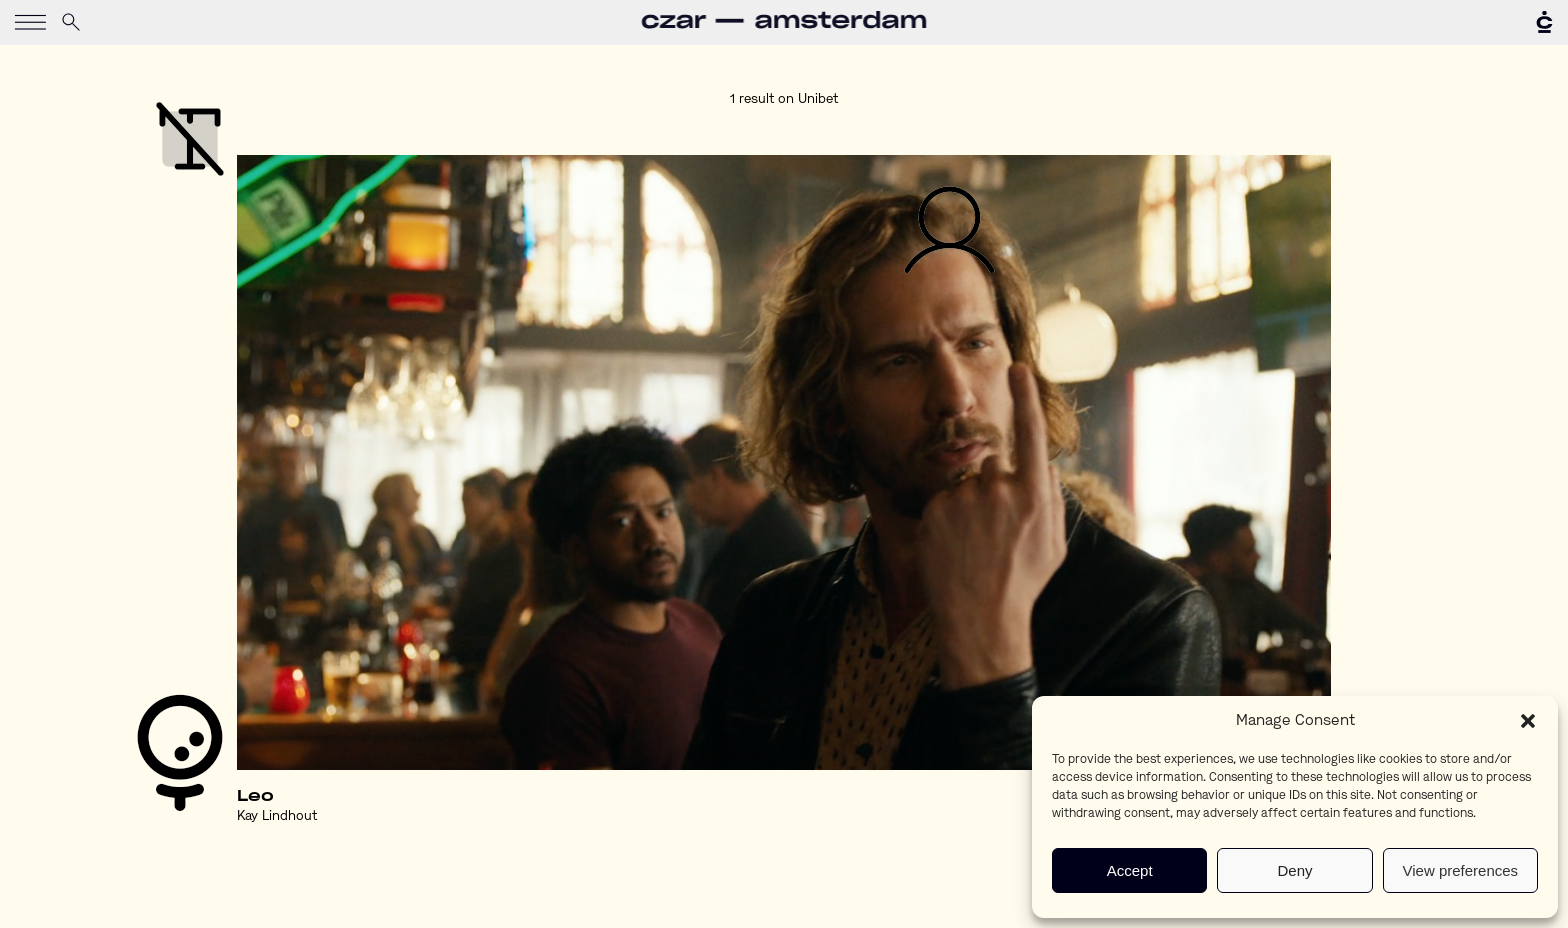  What do you see at coordinates (949, 231) in the screenshot?
I see `view your profile` at bounding box center [949, 231].